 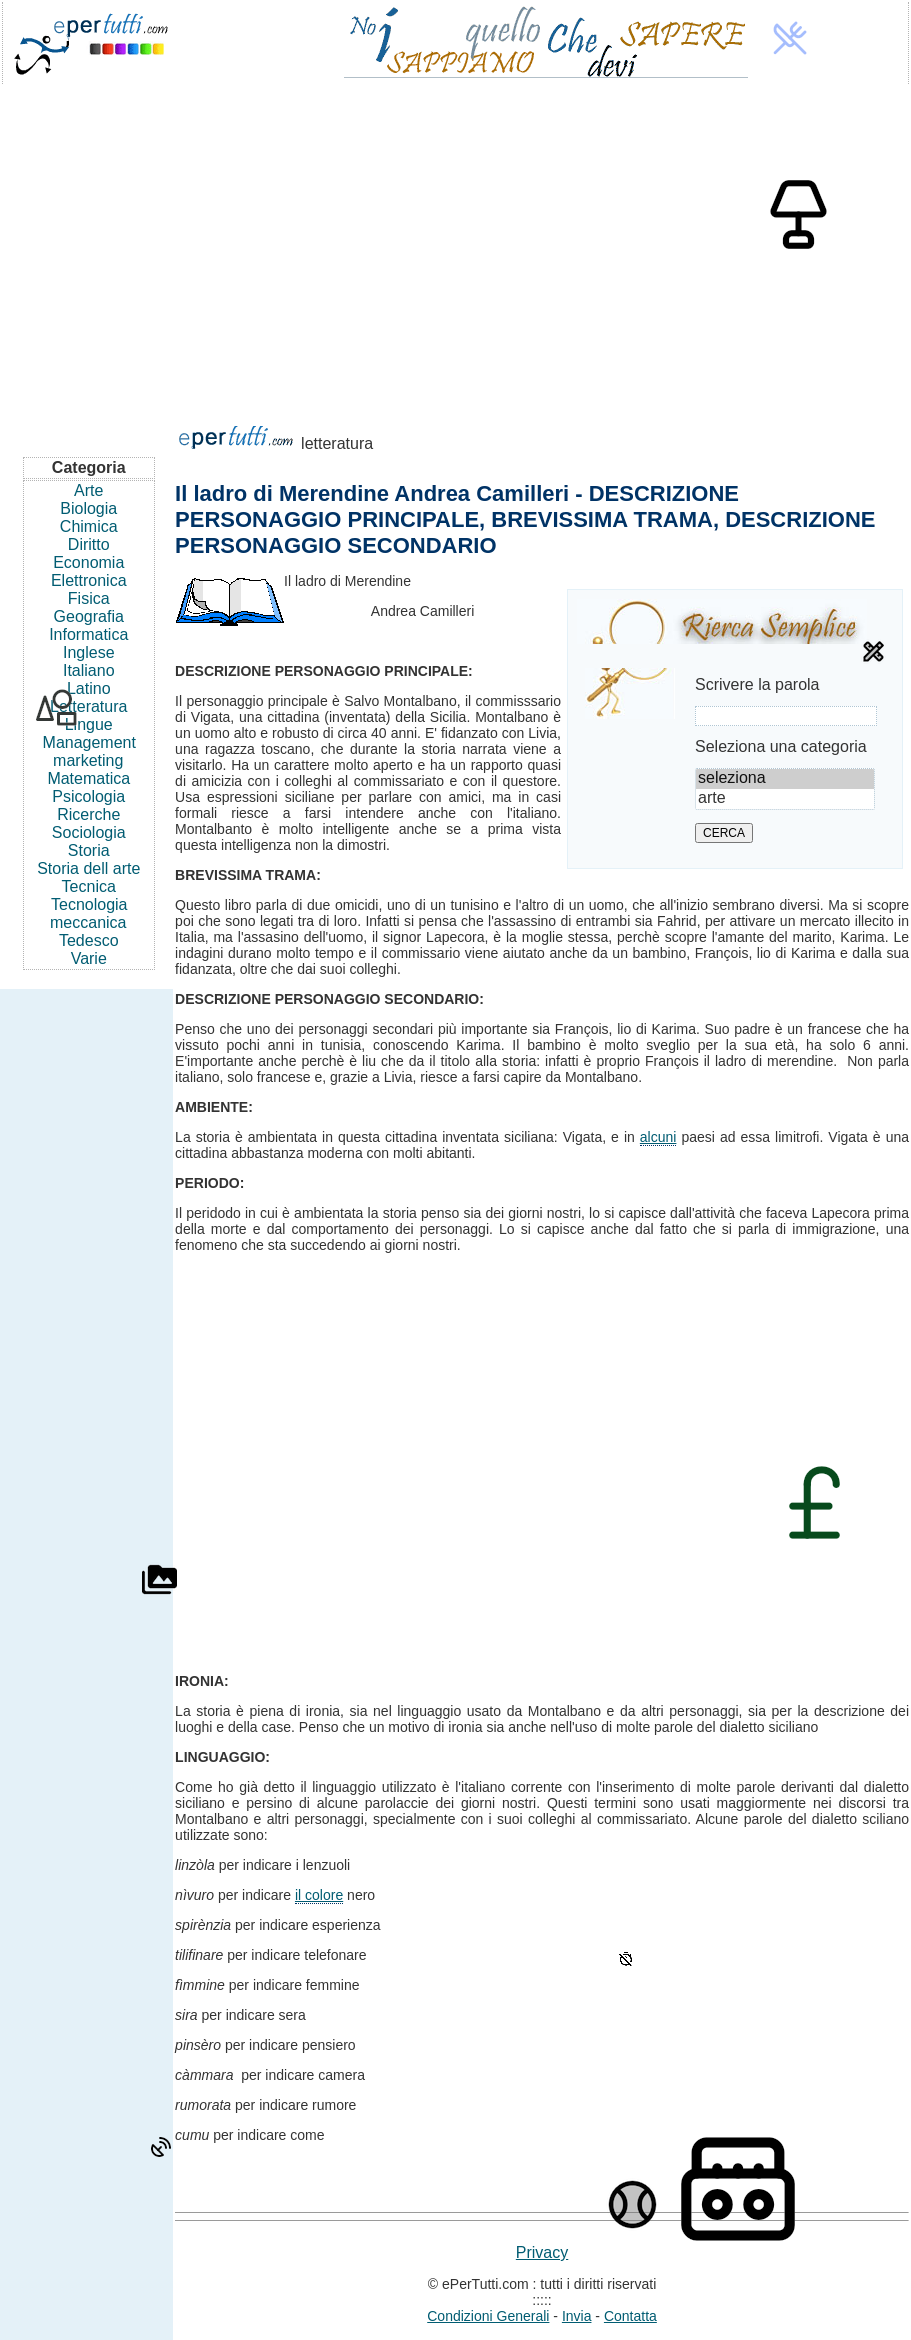 I want to click on access baseball scores and updates, so click(x=632, y=2204).